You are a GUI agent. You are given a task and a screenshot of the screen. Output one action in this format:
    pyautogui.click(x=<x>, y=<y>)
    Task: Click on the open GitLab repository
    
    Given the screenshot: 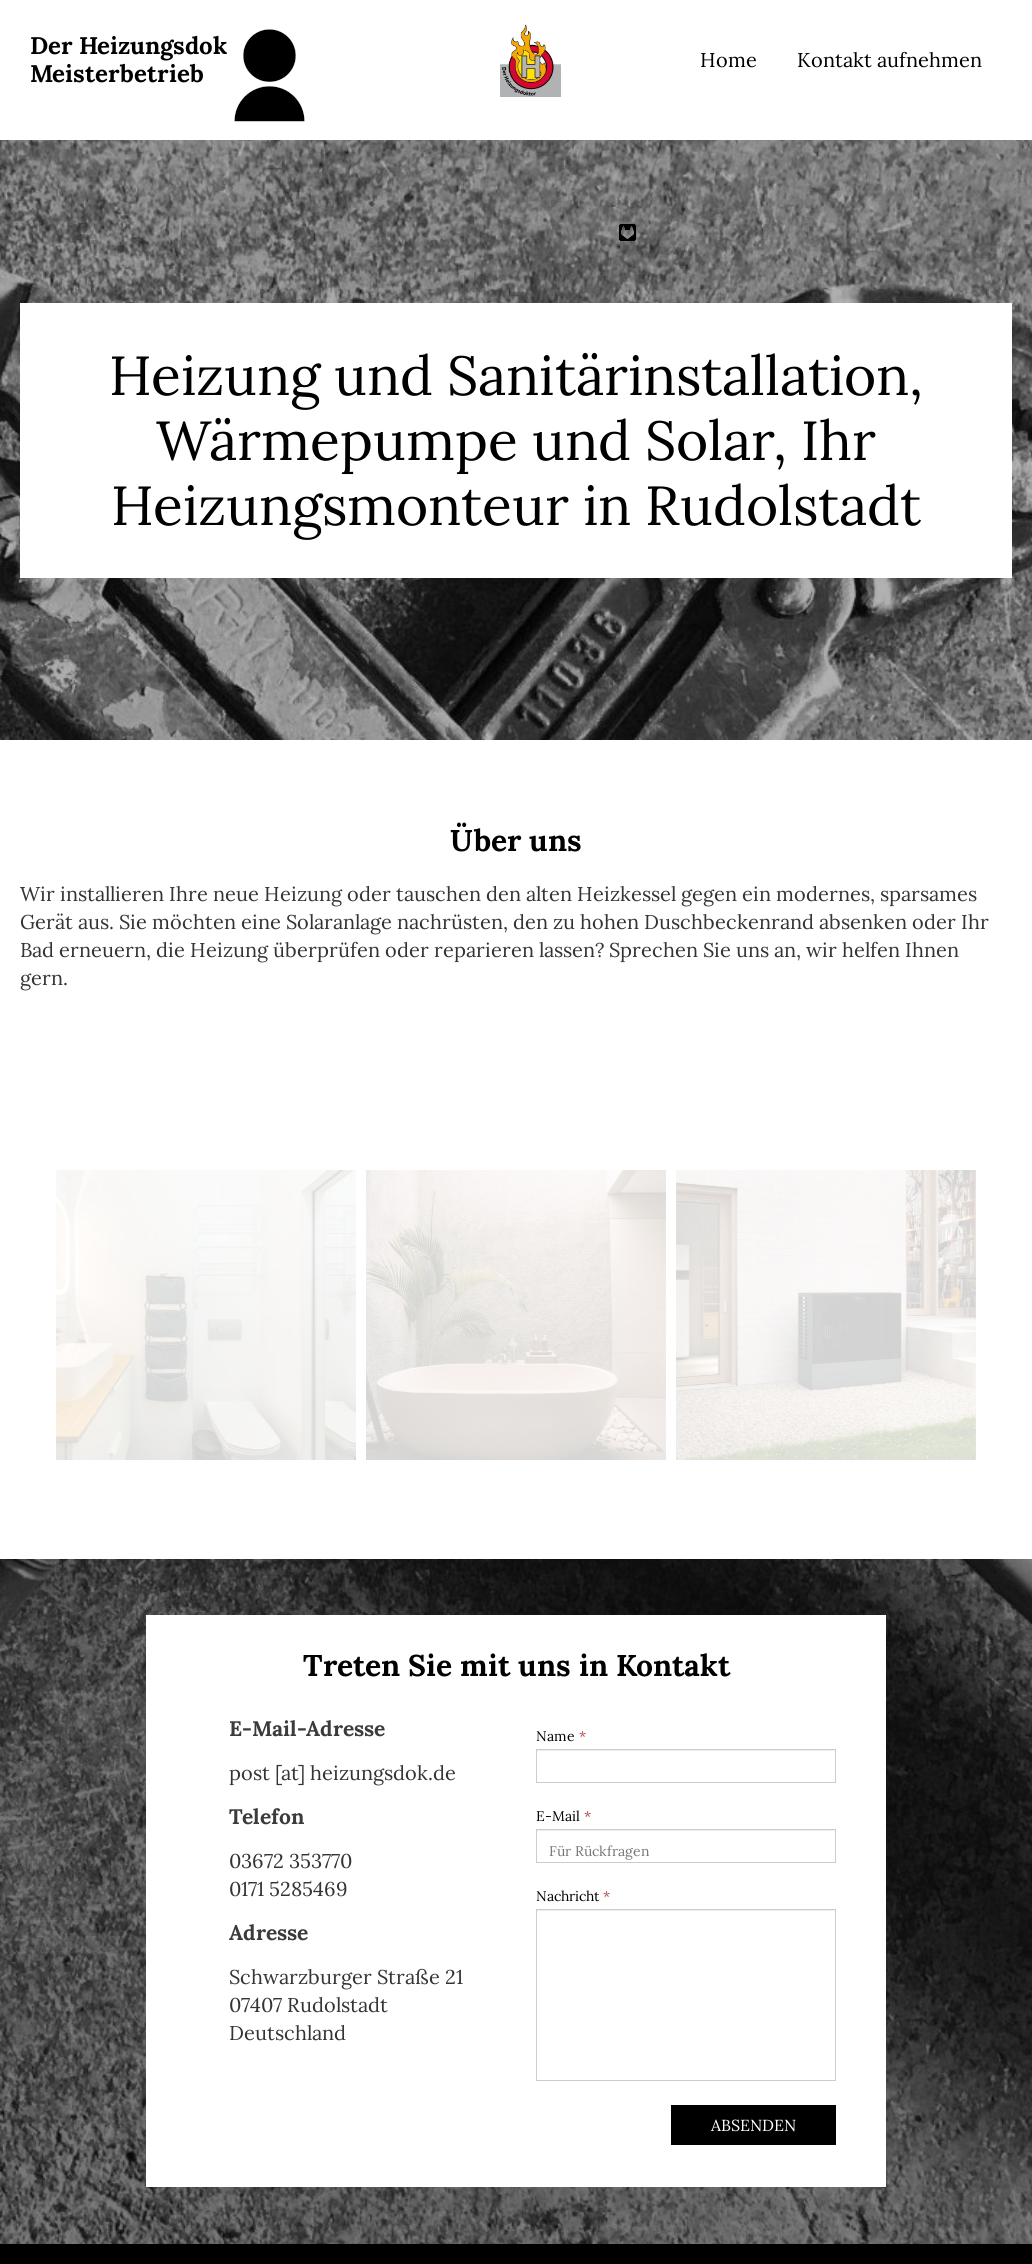 What is the action you would take?
    pyautogui.click(x=627, y=232)
    